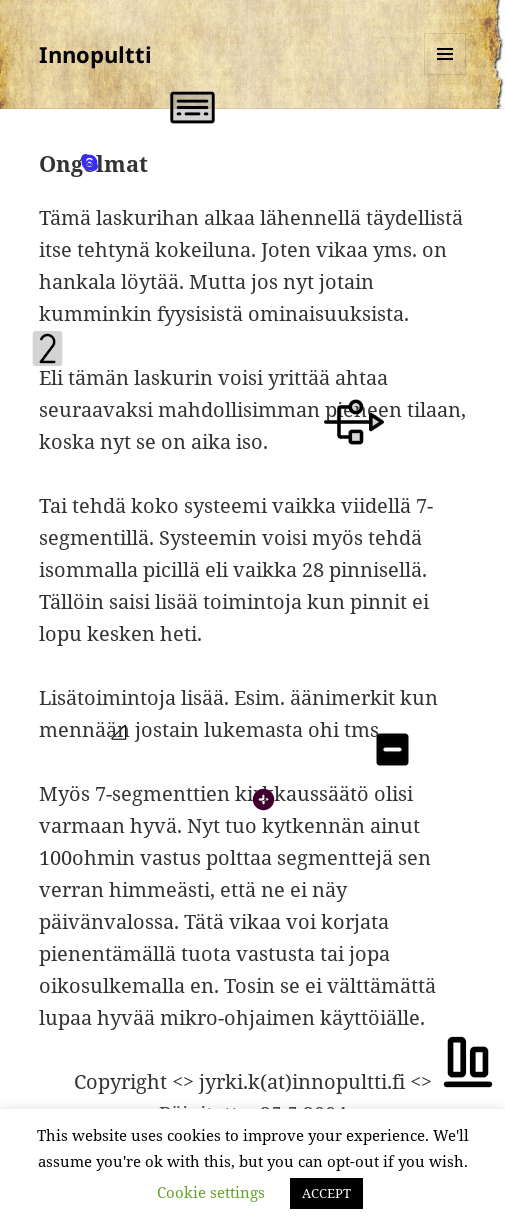  Describe the element at coordinates (354, 422) in the screenshot. I see `connect a USB device` at that location.